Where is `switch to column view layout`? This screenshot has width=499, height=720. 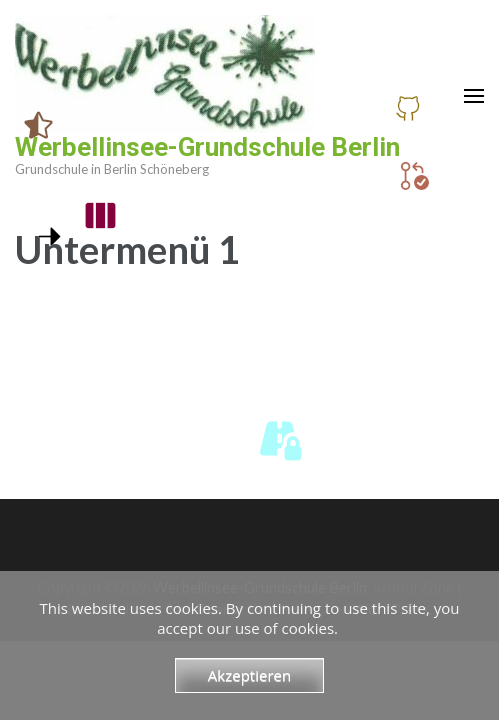 switch to column view layout is located at coordinates (100, 215).